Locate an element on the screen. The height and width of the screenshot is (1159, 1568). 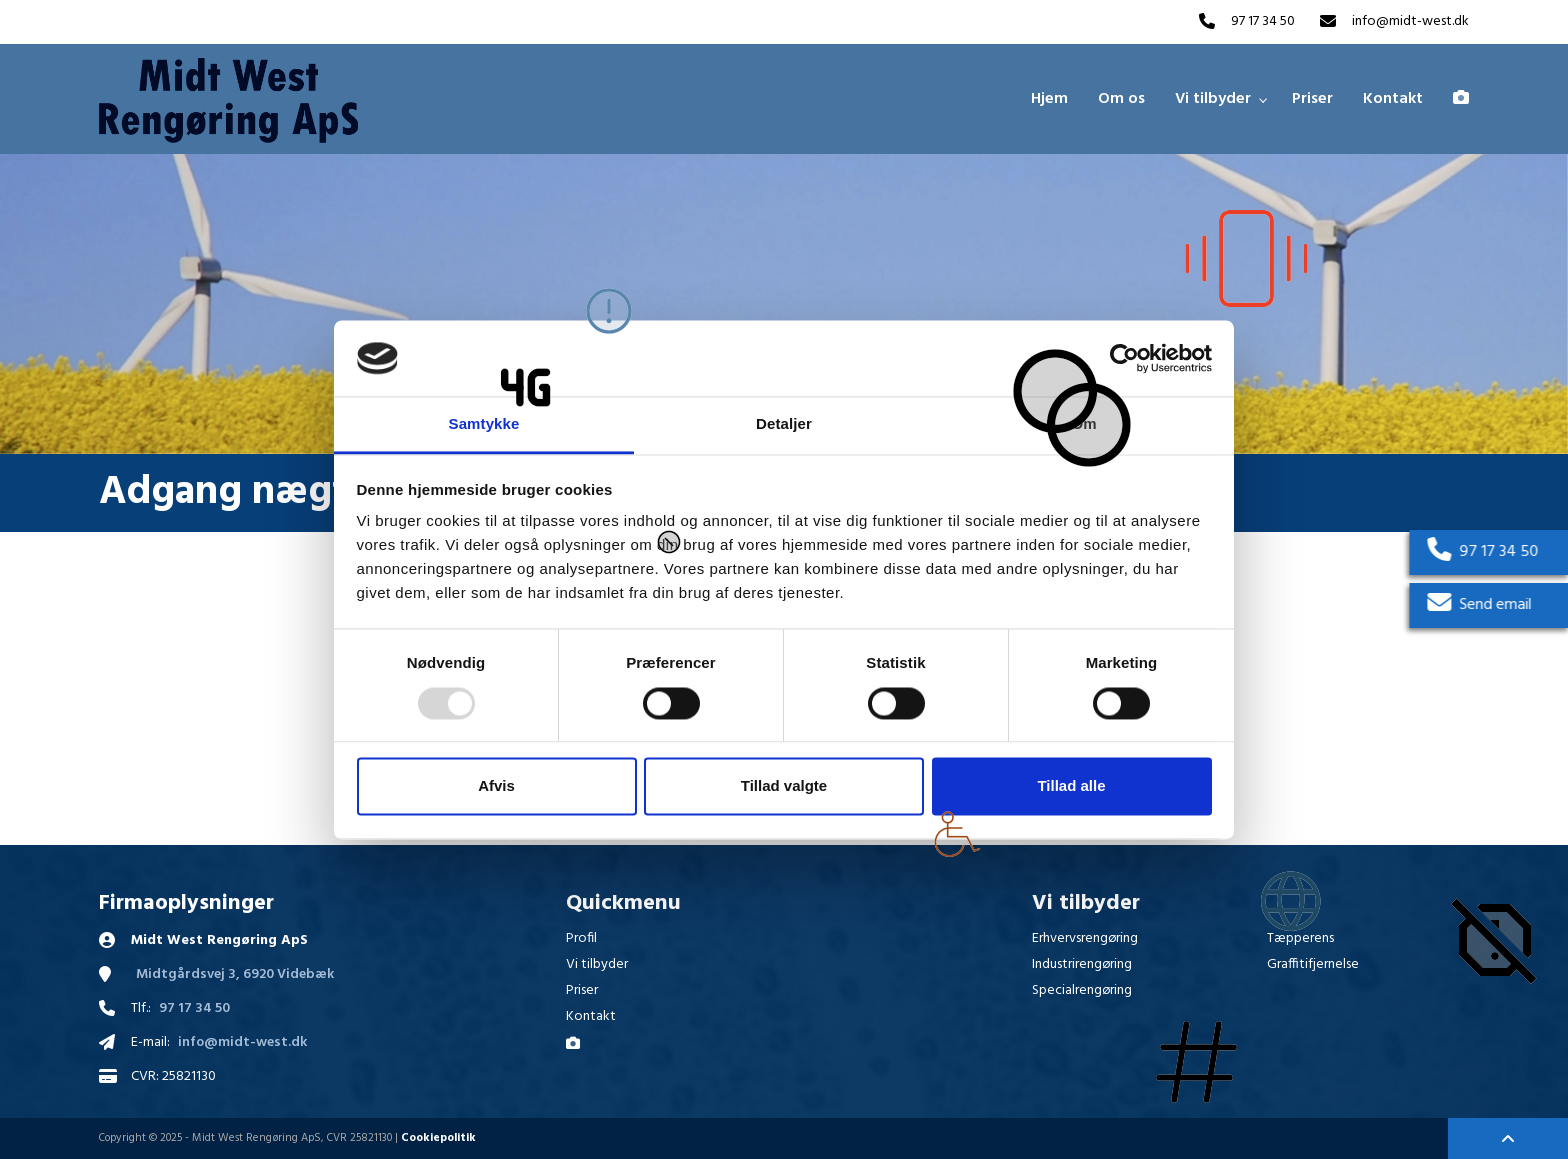
toggle vibration mode on your device is located at coordinates (1246, 258).